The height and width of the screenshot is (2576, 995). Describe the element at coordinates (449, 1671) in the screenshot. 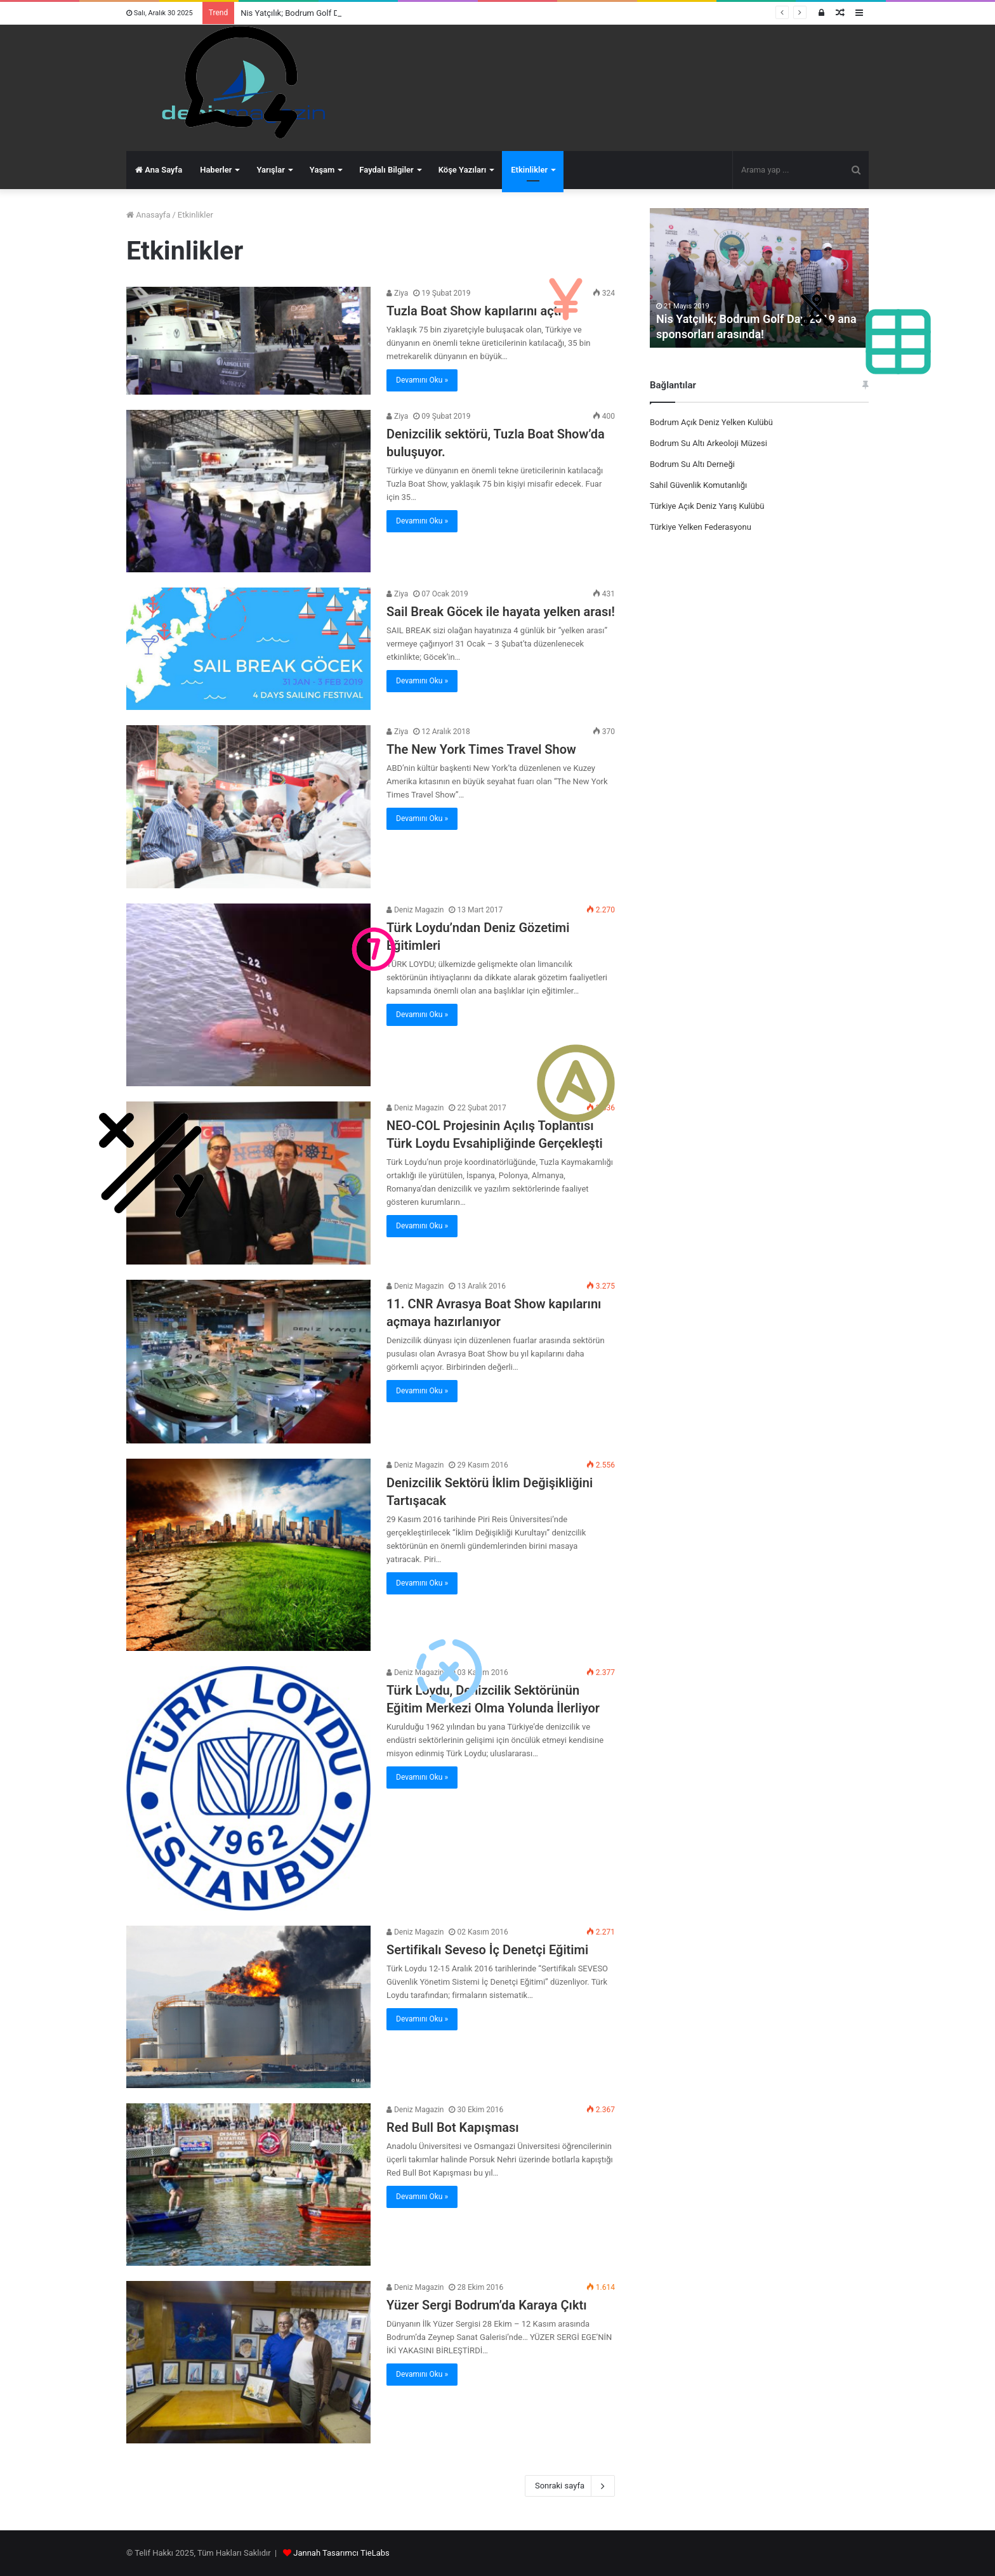

I see `cancel or stop a process in progress` at that location.